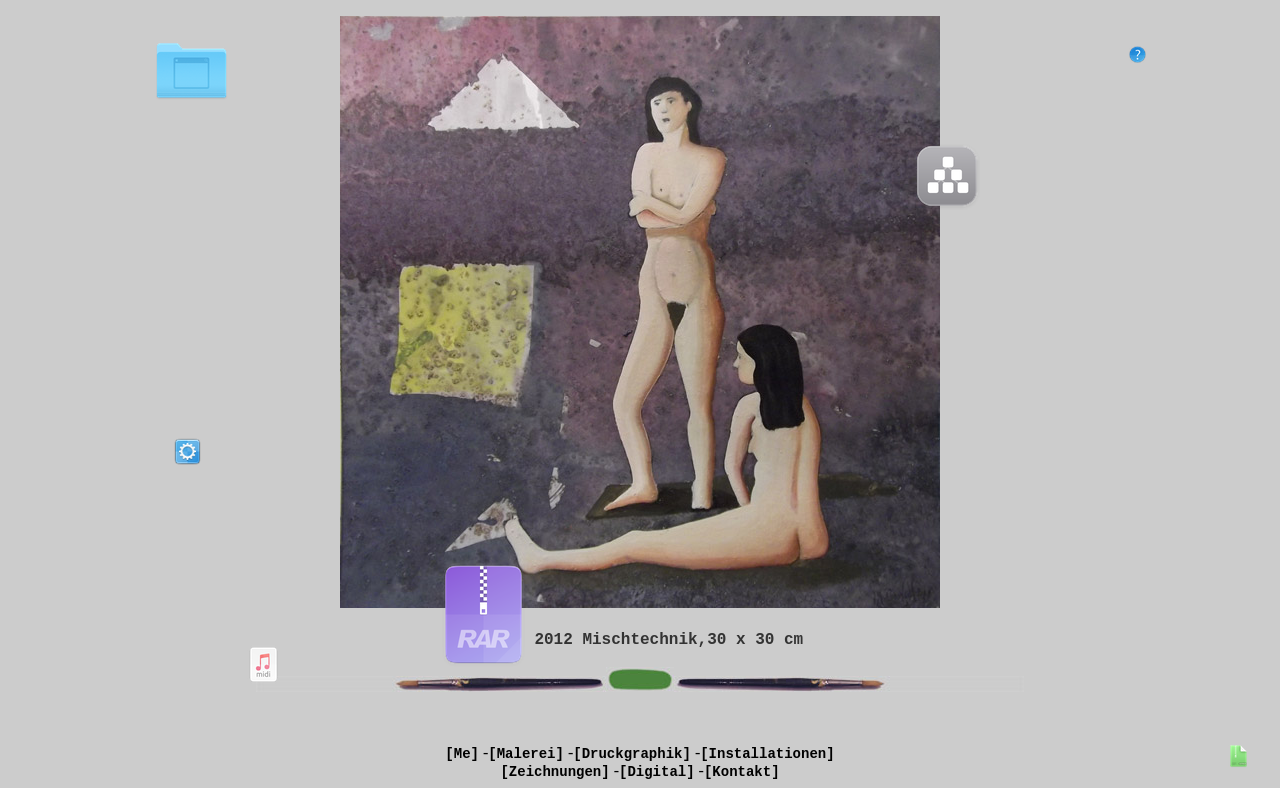 The width and height of the screenshot is (1280, 788). What do you see at coordinates (191, 70) in the screenshot?
I see `open the desktop folder` at bounding box center [191, 70].